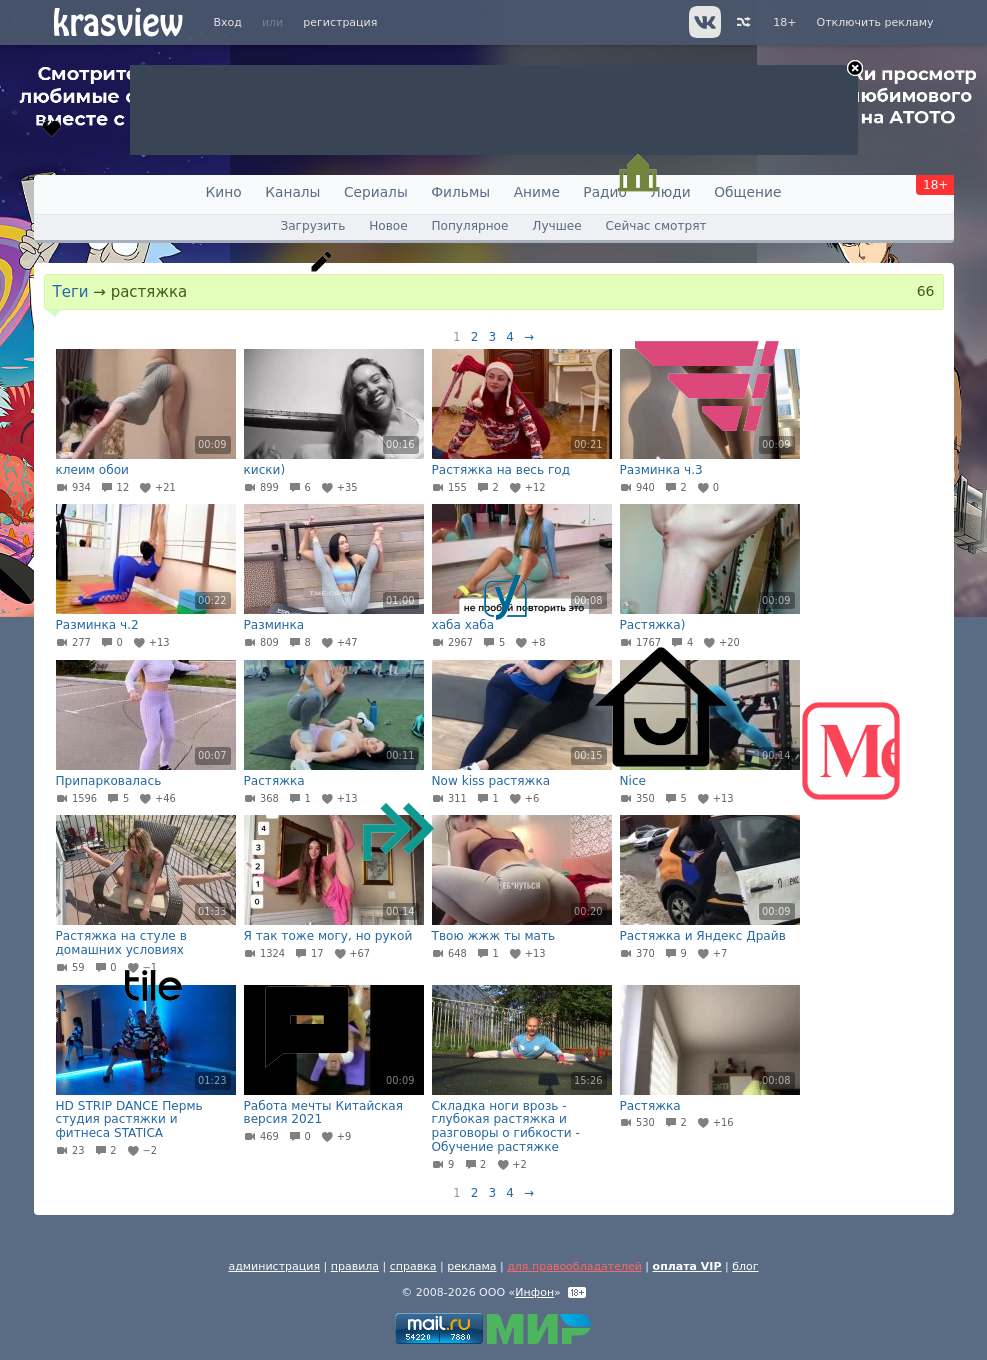 The height and width of the screenshot is (1360, 987). What do you see at coordinates (321, 261) in the screenshot?
I see `edit content or text` at bounding box center [321, 261].